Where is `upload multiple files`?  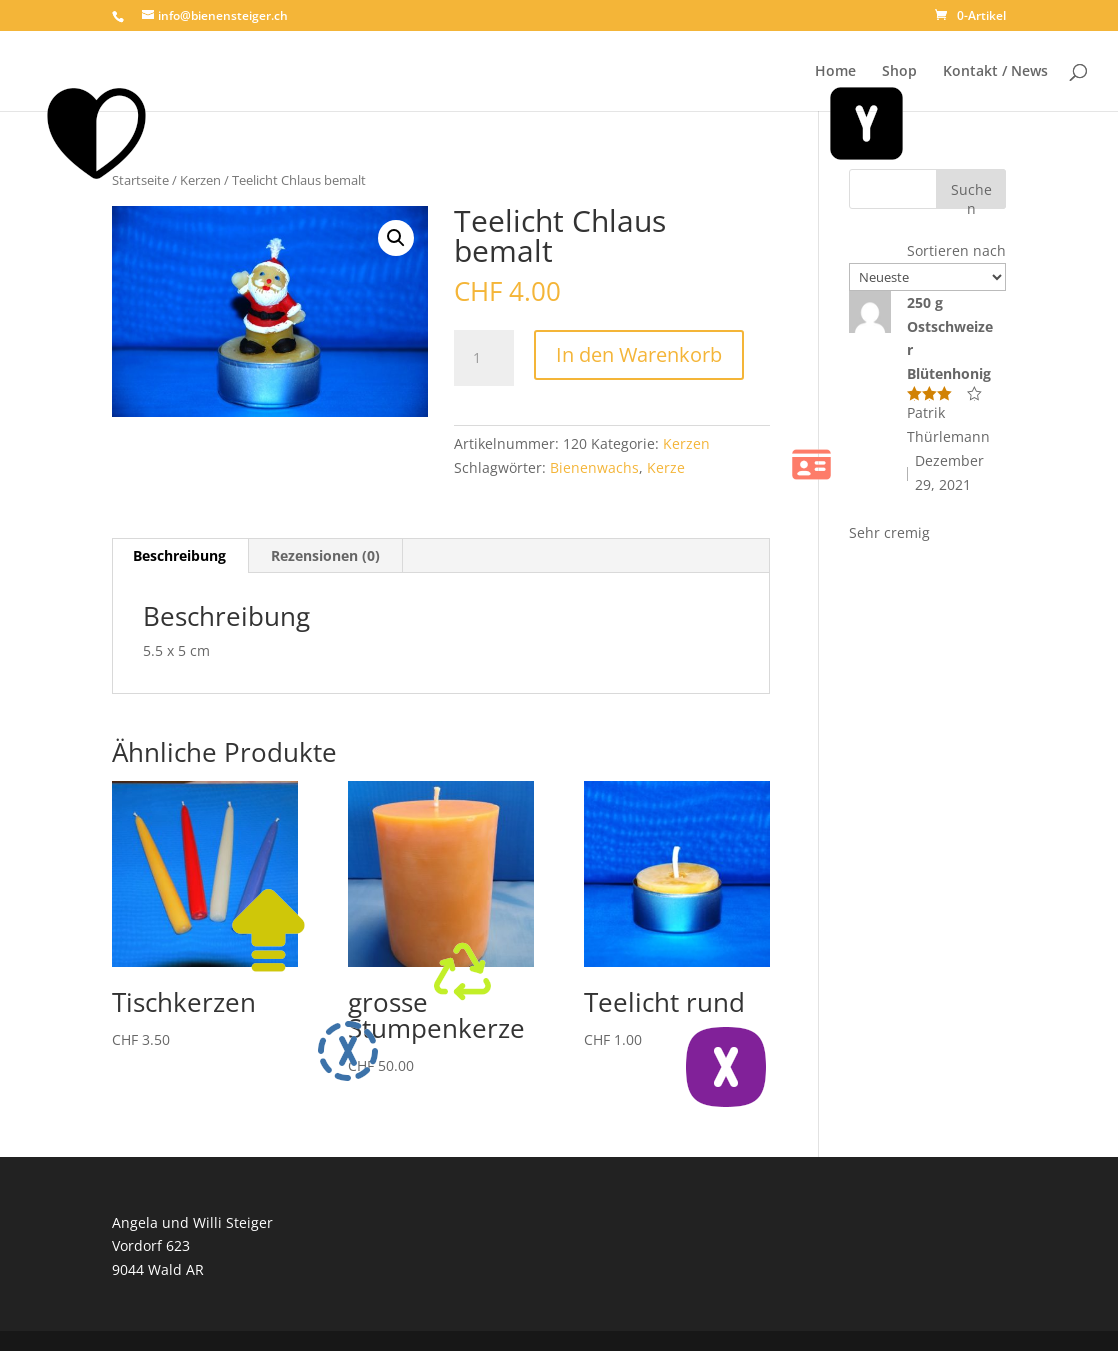 upload multiple files is located at coordinates (268, 929).